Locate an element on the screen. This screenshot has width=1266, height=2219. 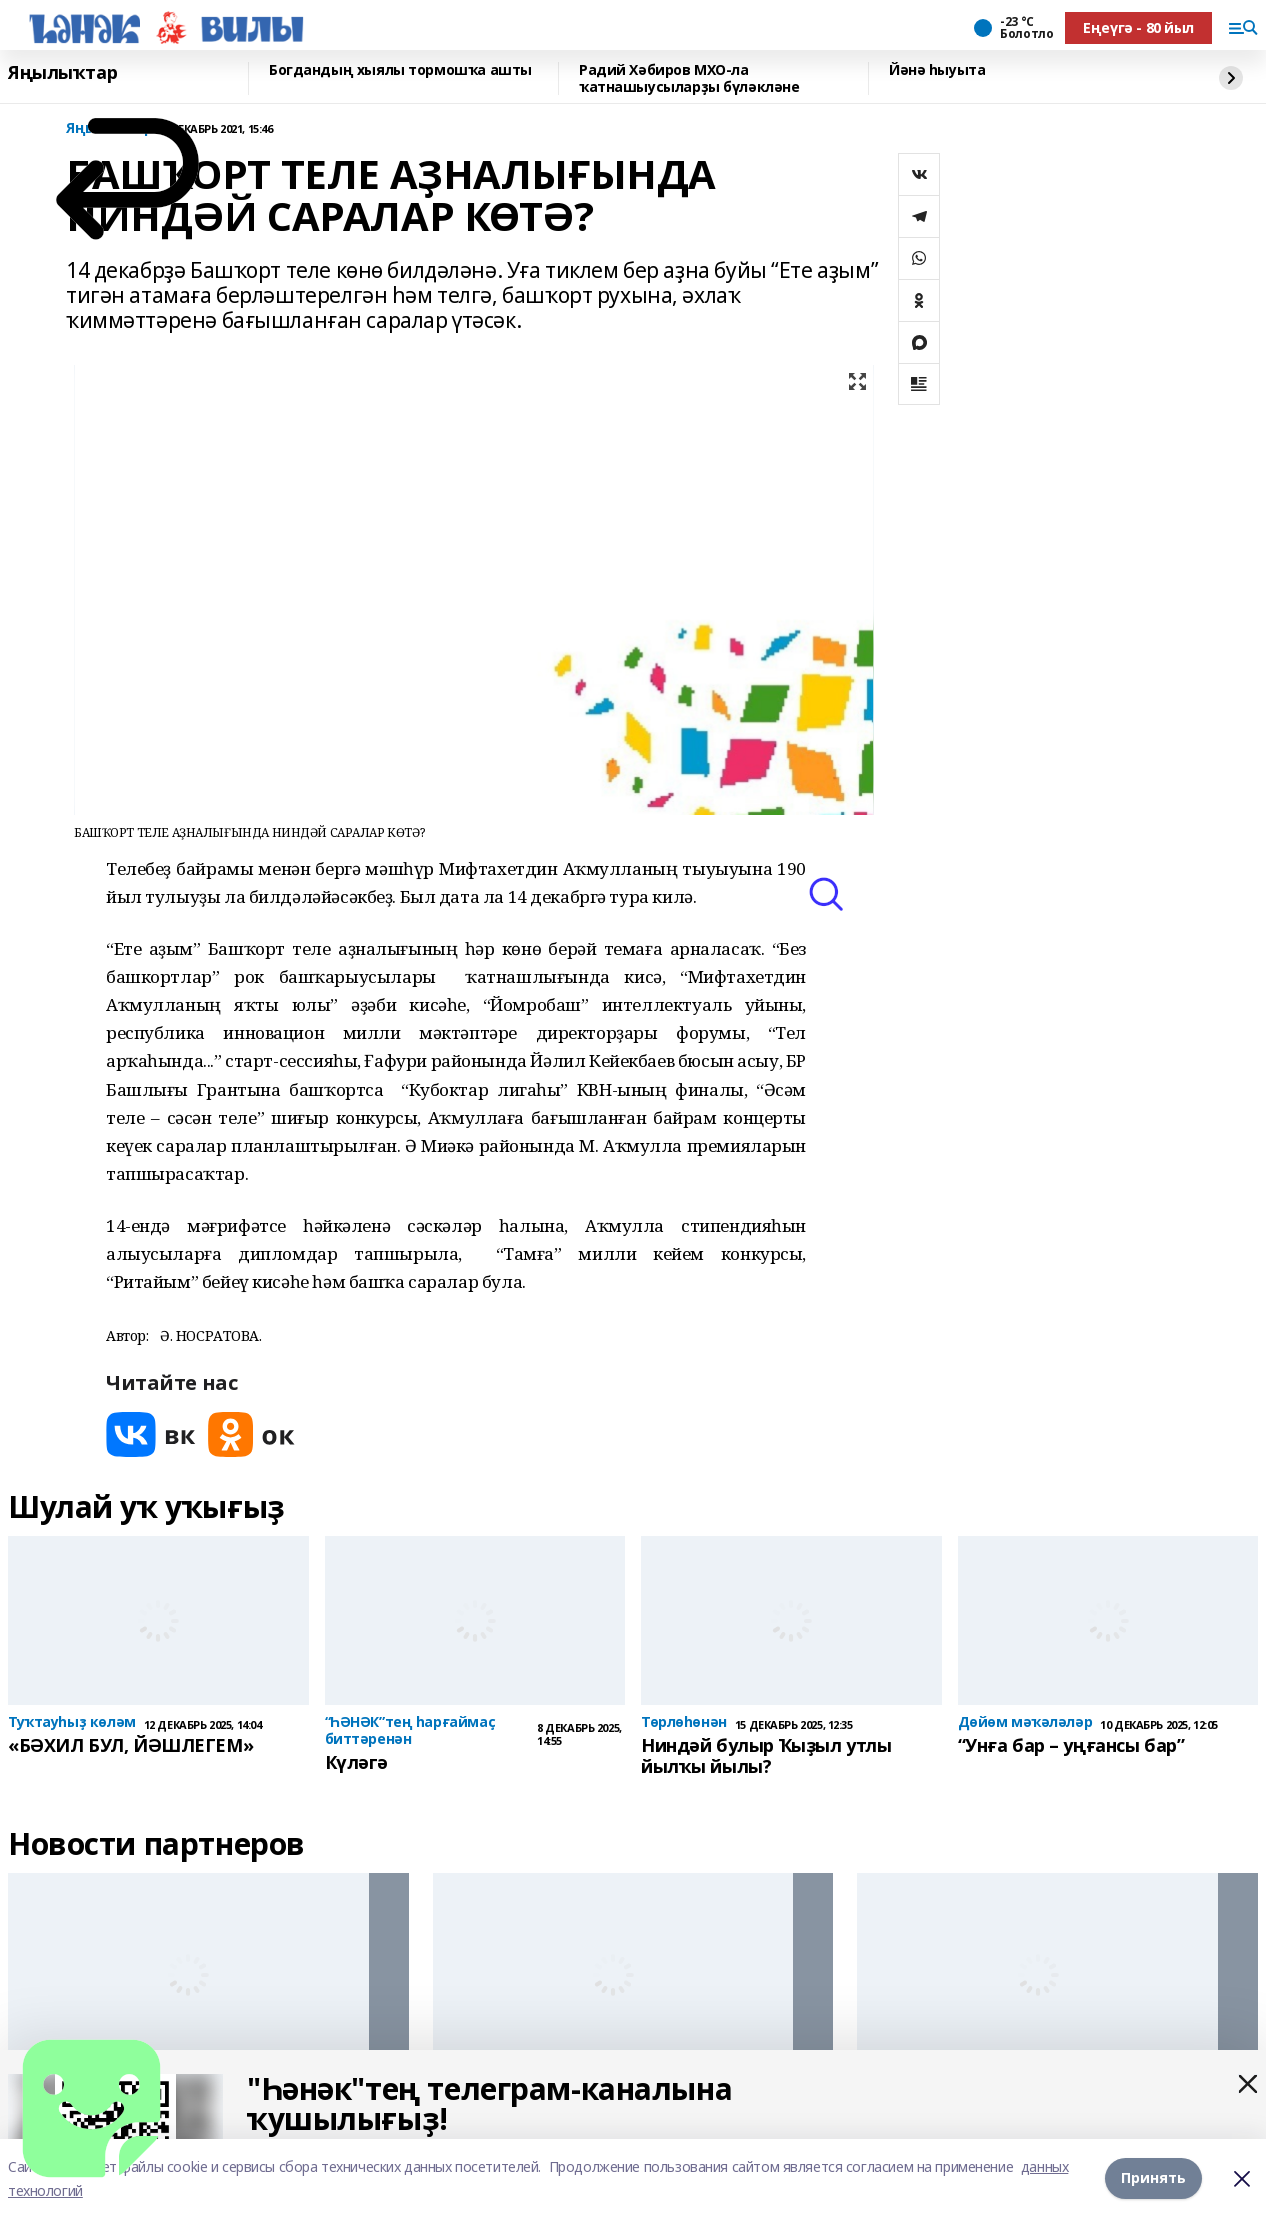
open sticker picker is located at coordinates (91, 2108).